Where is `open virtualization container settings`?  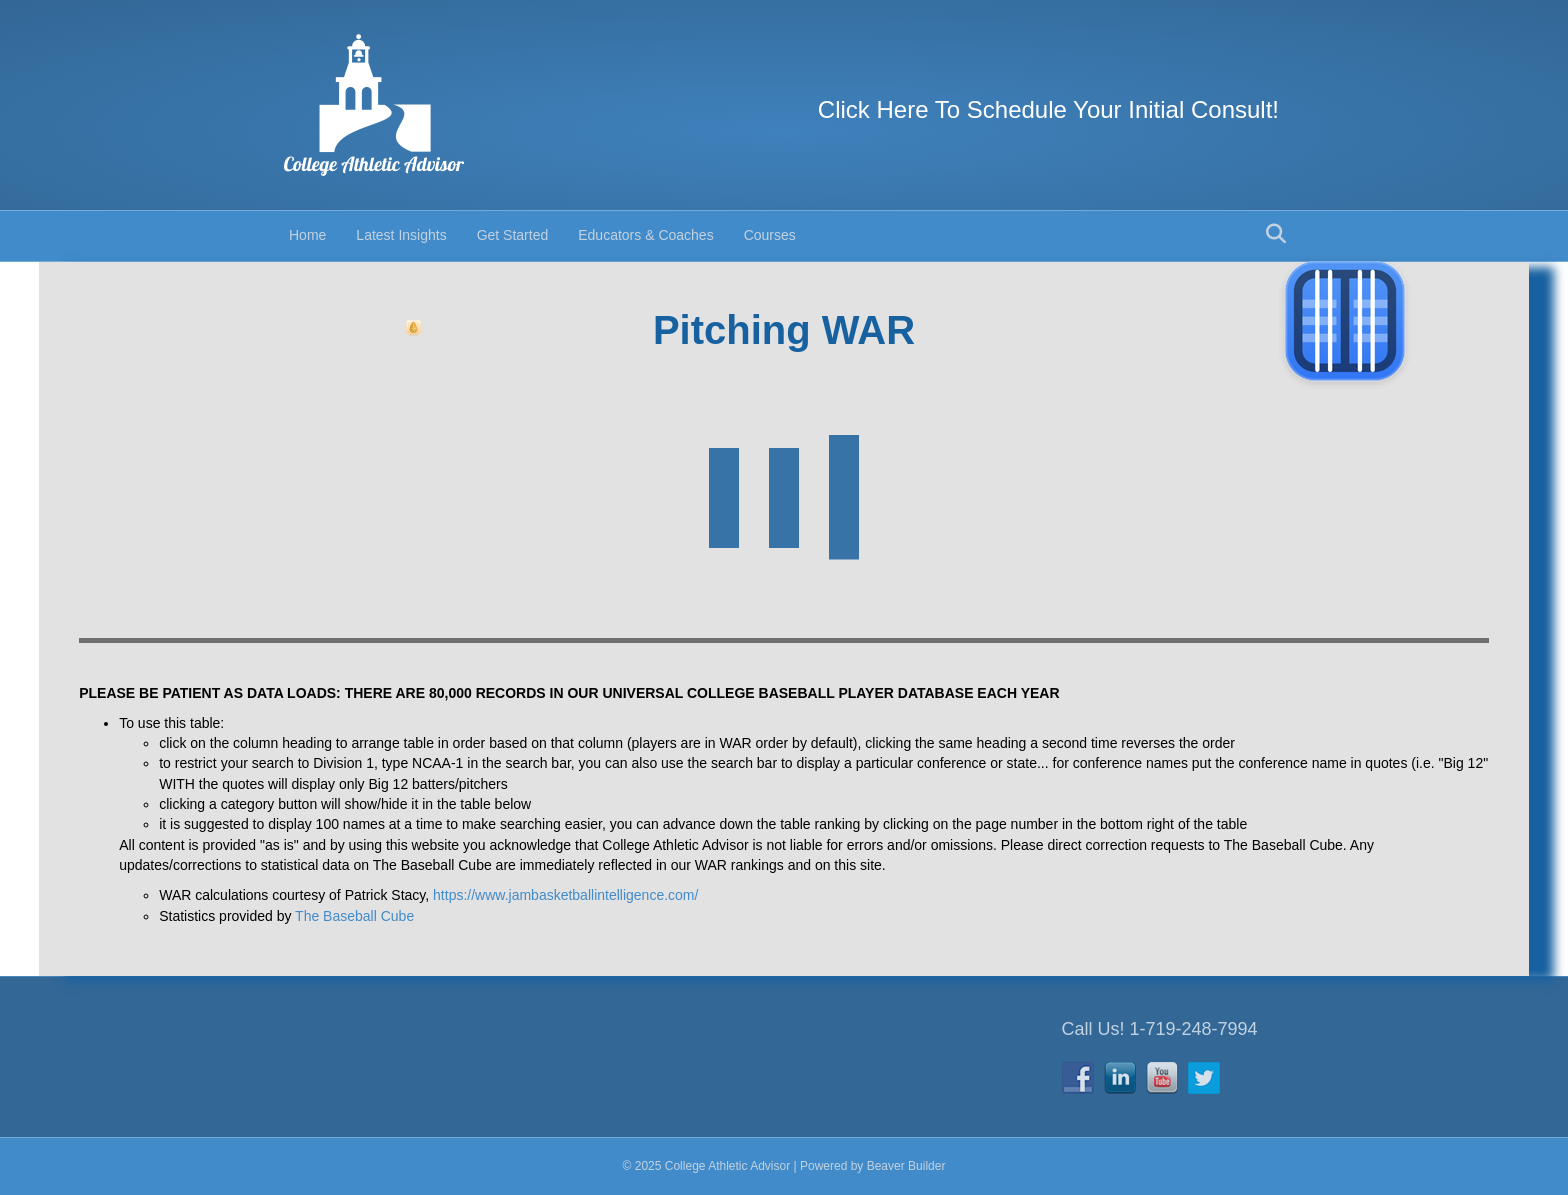 open virtualization container settings is located at coordinates (1345, 323).